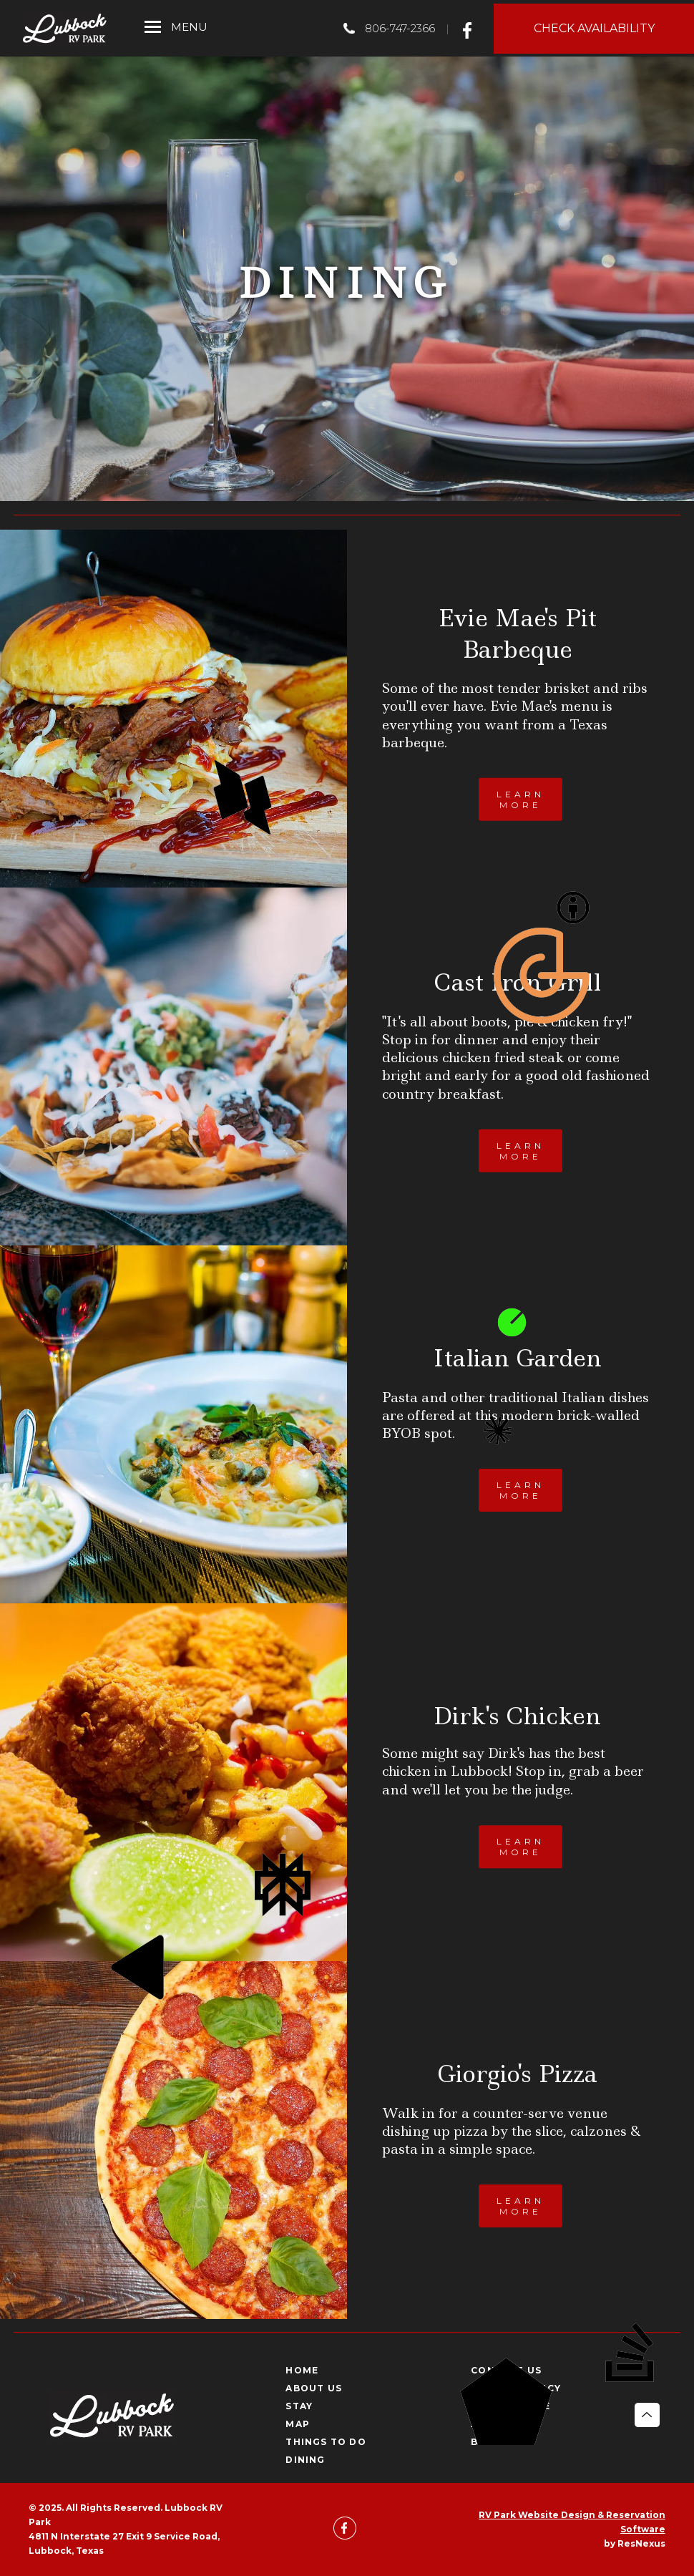 This screenshot has width=694, height=2576. Describe the element at coordinates (283, 1885) in the screenshot. I see `open perplexity ai app` at that location.